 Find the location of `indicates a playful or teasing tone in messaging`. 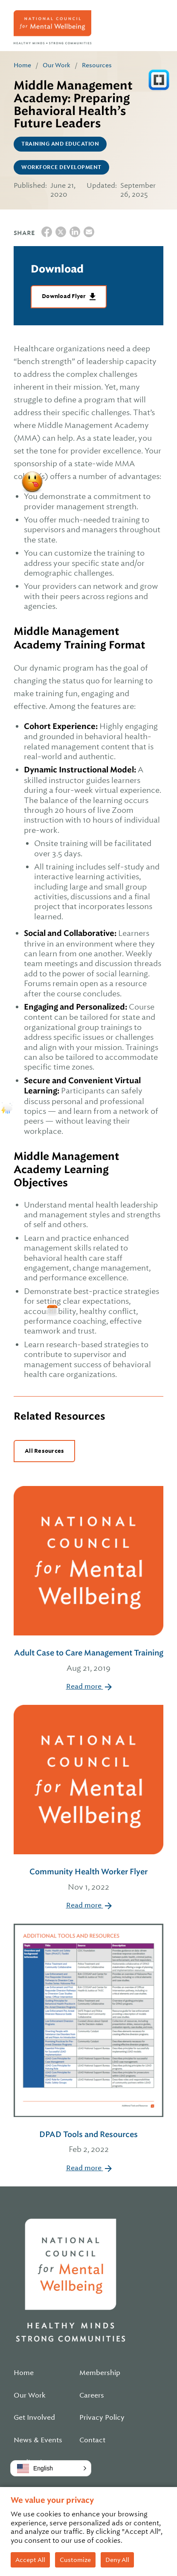

indicates a playful or teasing tone in messaging is located at coordinates (32, 482).